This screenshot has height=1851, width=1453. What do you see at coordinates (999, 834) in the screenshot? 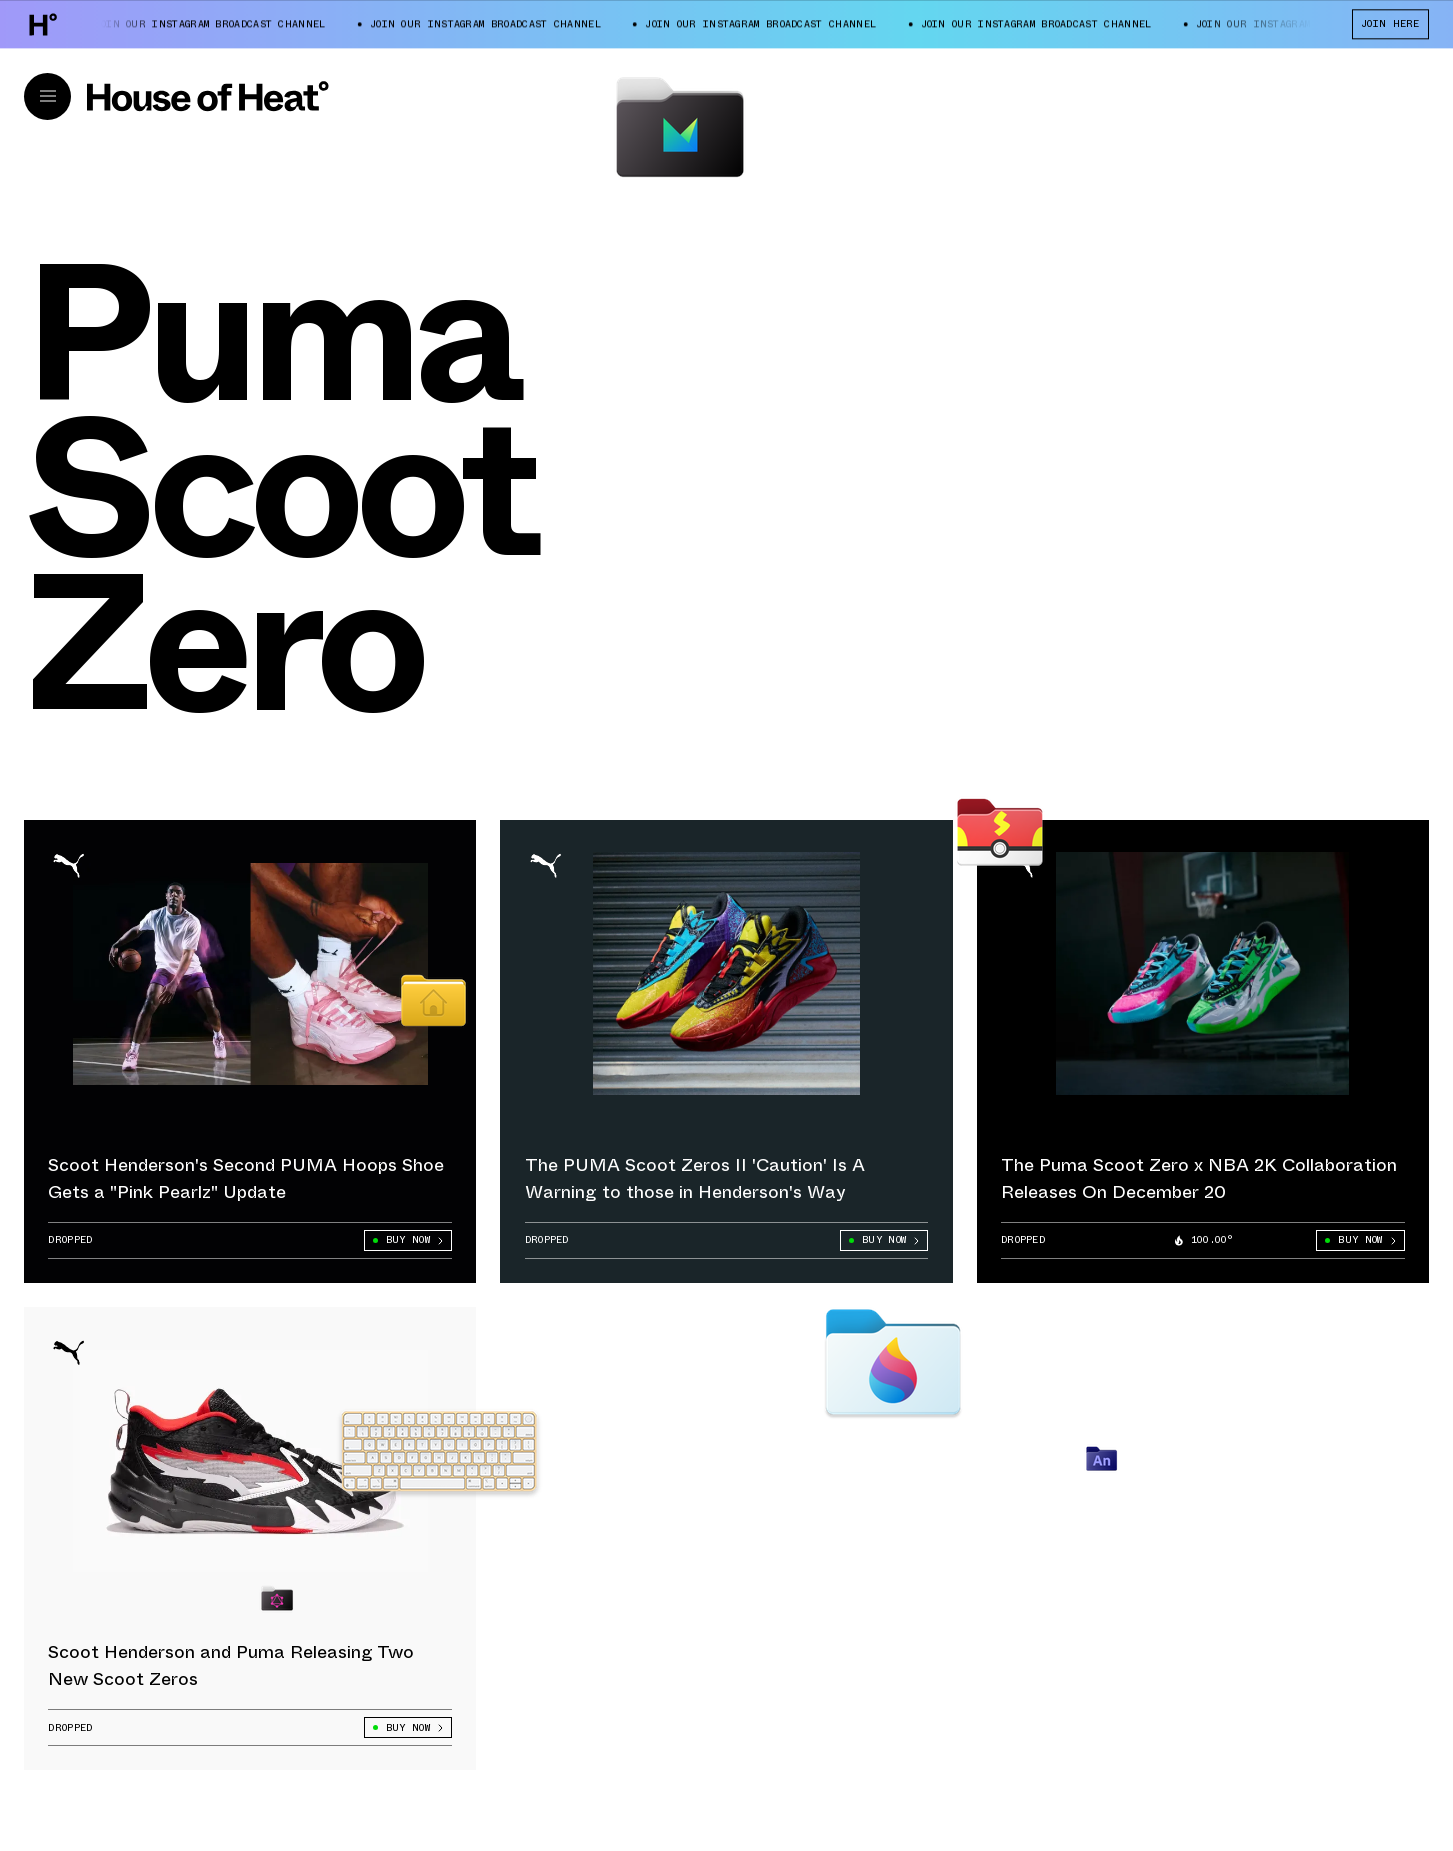
I see `folder for pokémon-related files or game assets` at bounding box center [999, 834].